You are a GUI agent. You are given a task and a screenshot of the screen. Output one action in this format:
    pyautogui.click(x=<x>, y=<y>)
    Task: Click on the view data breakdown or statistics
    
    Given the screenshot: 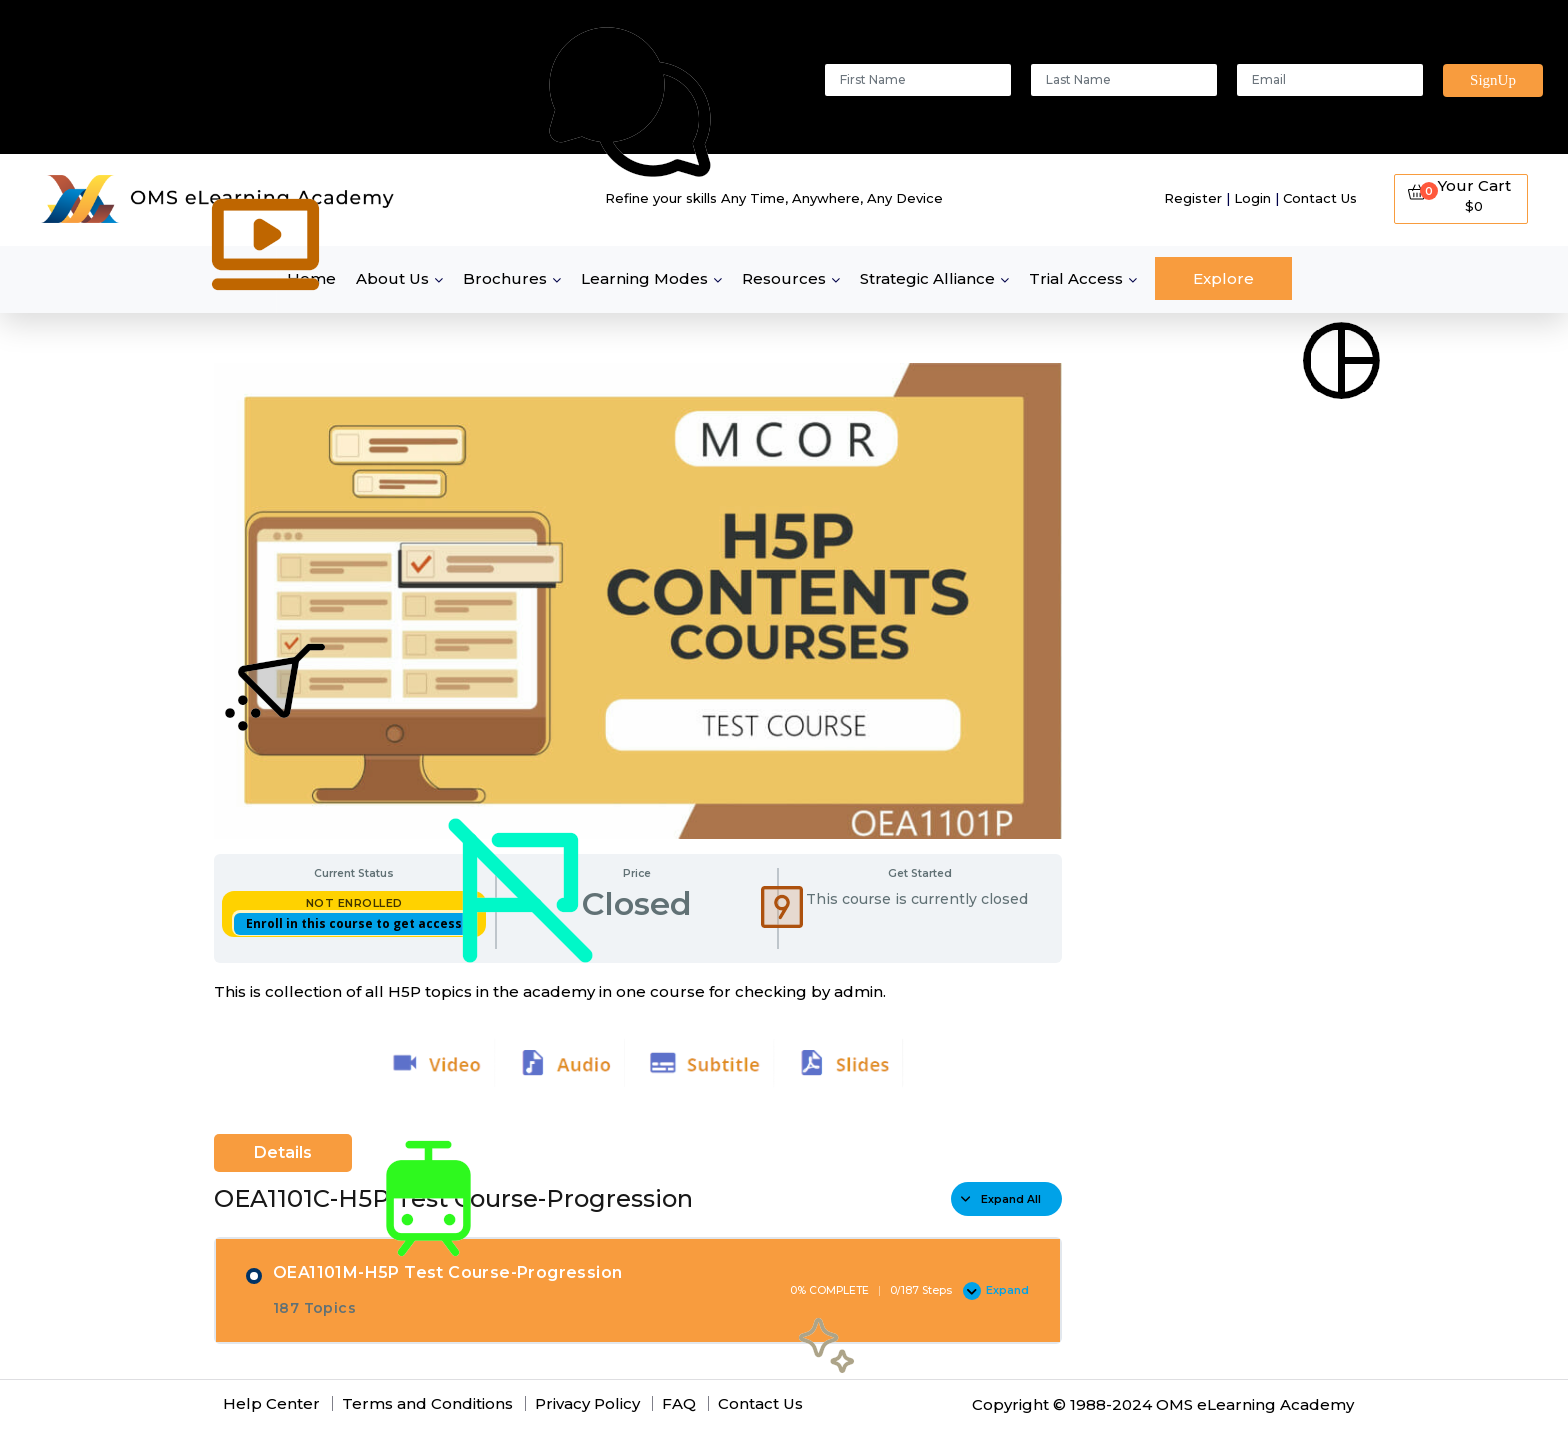 What is the action you would take?
    pyautogui.click(x=1341, y=360)
    